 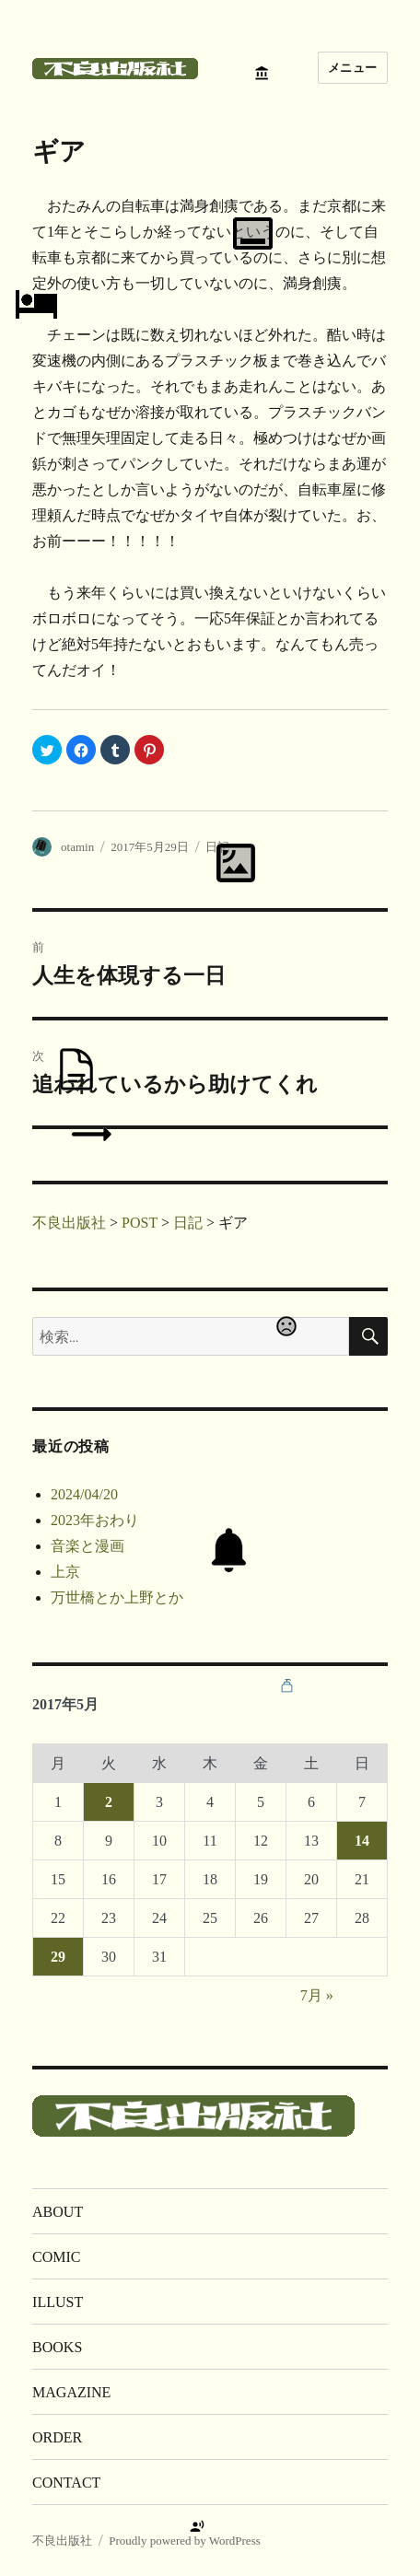 I want to click on access hand washing or hygiene instructions, so click(x=286, y=1685).